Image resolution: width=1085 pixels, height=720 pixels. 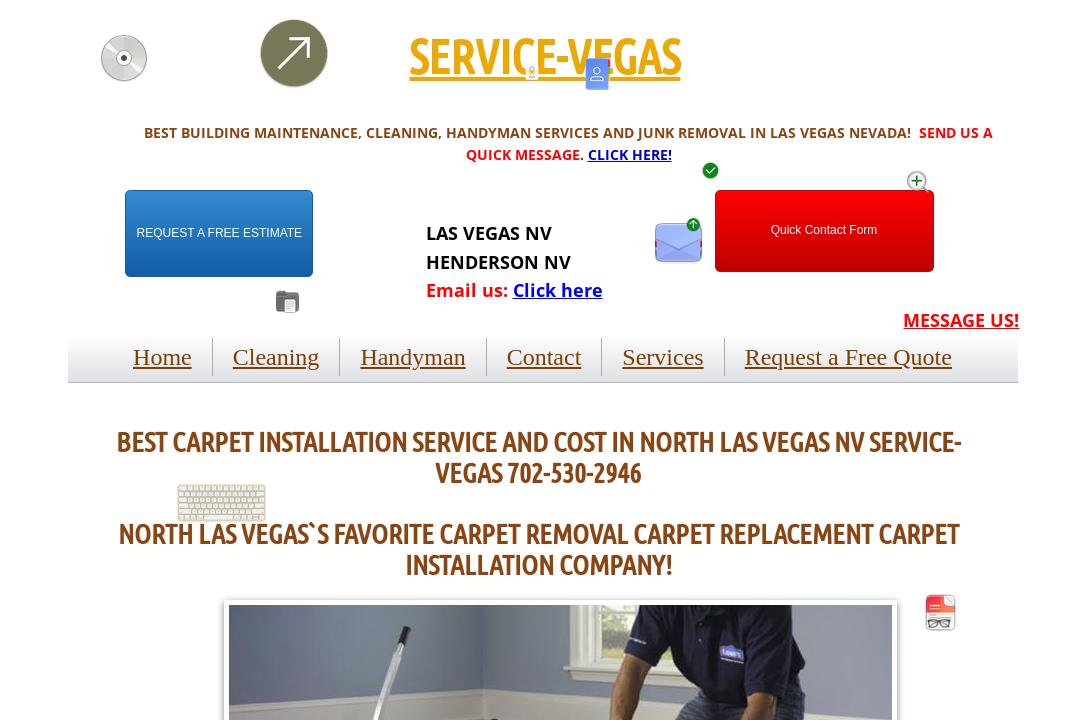 What do you see at coordinates (294, 53) in the screenshot?
I see `indicates a symbolic link or shortcut to another file` at bounding box center [294, 53].